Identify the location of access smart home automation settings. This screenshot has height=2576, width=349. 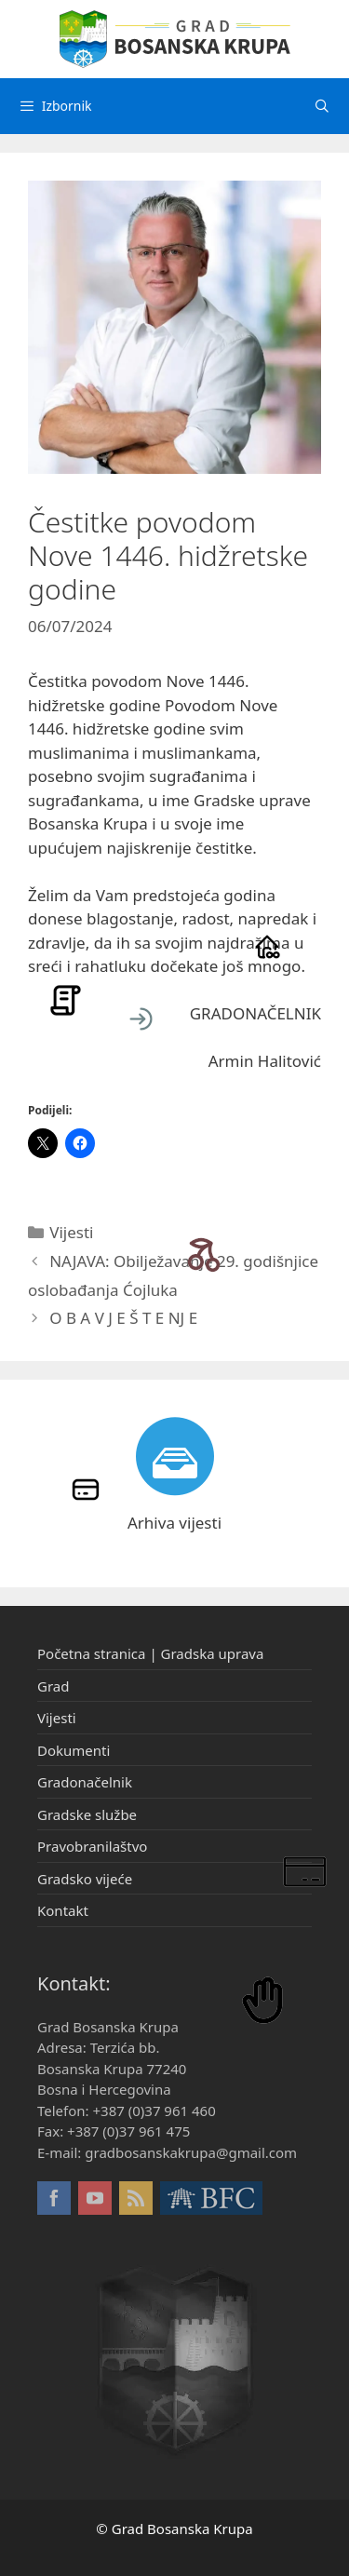
(267, 947).